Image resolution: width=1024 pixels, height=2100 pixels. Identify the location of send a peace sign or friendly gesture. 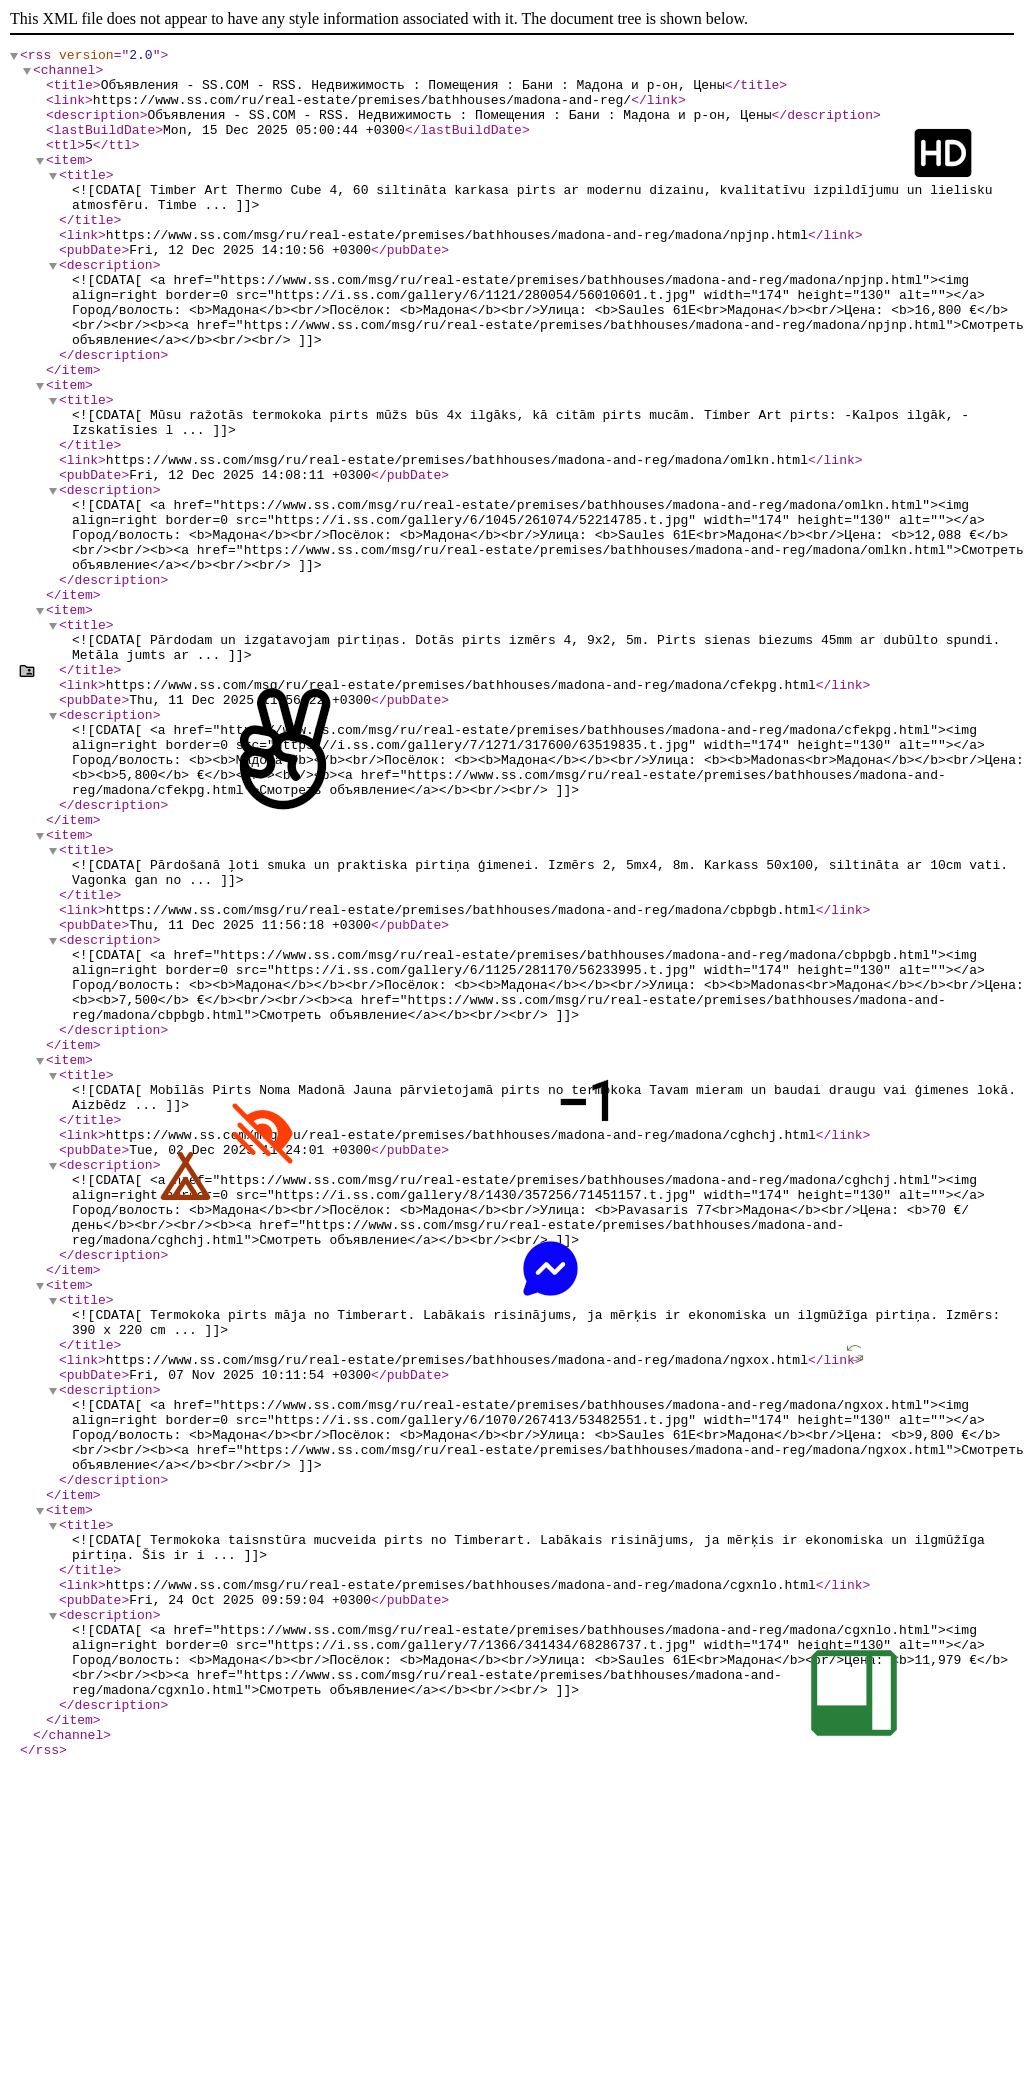
(283, 749).